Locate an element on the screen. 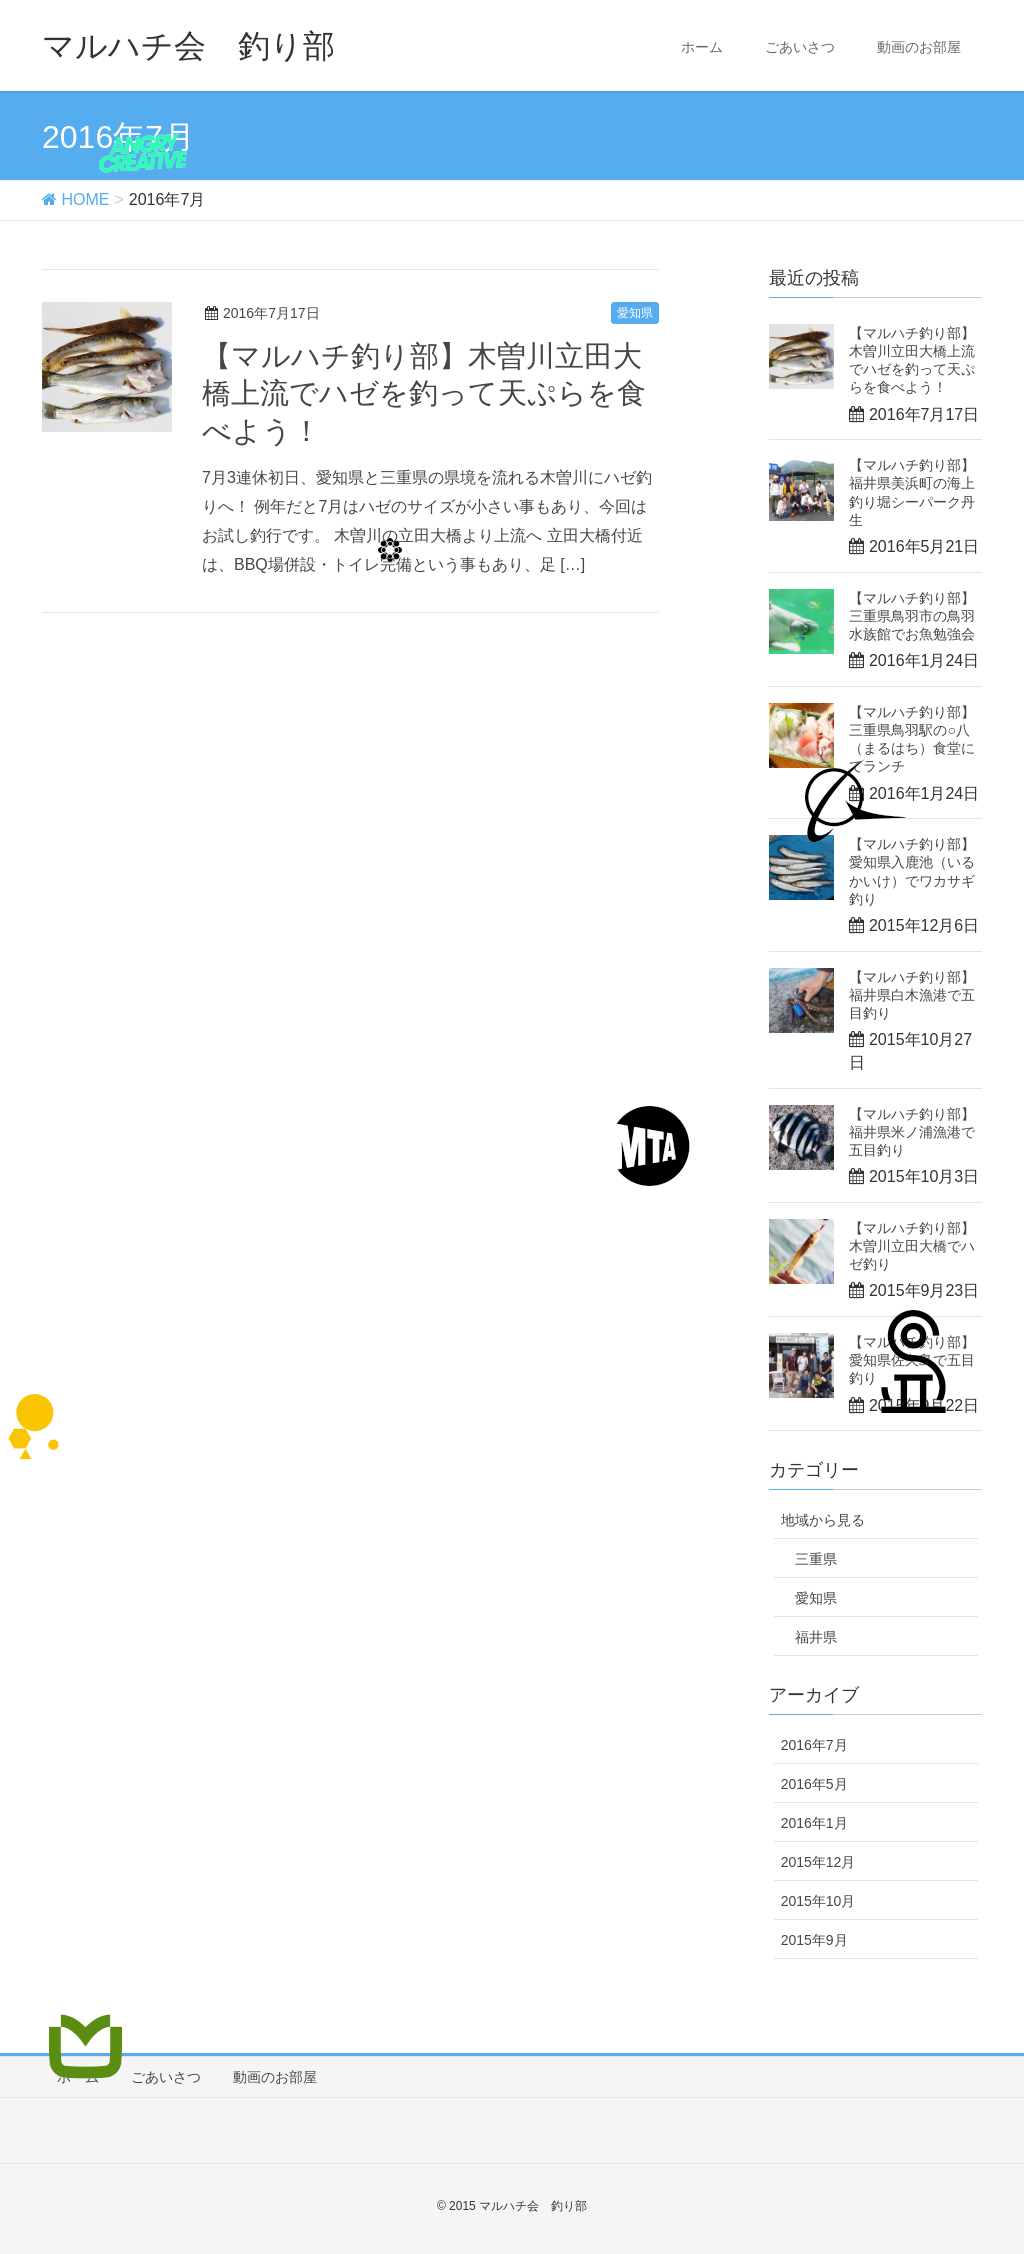  simple icons brand logo is located at coordinates (913, 1361).